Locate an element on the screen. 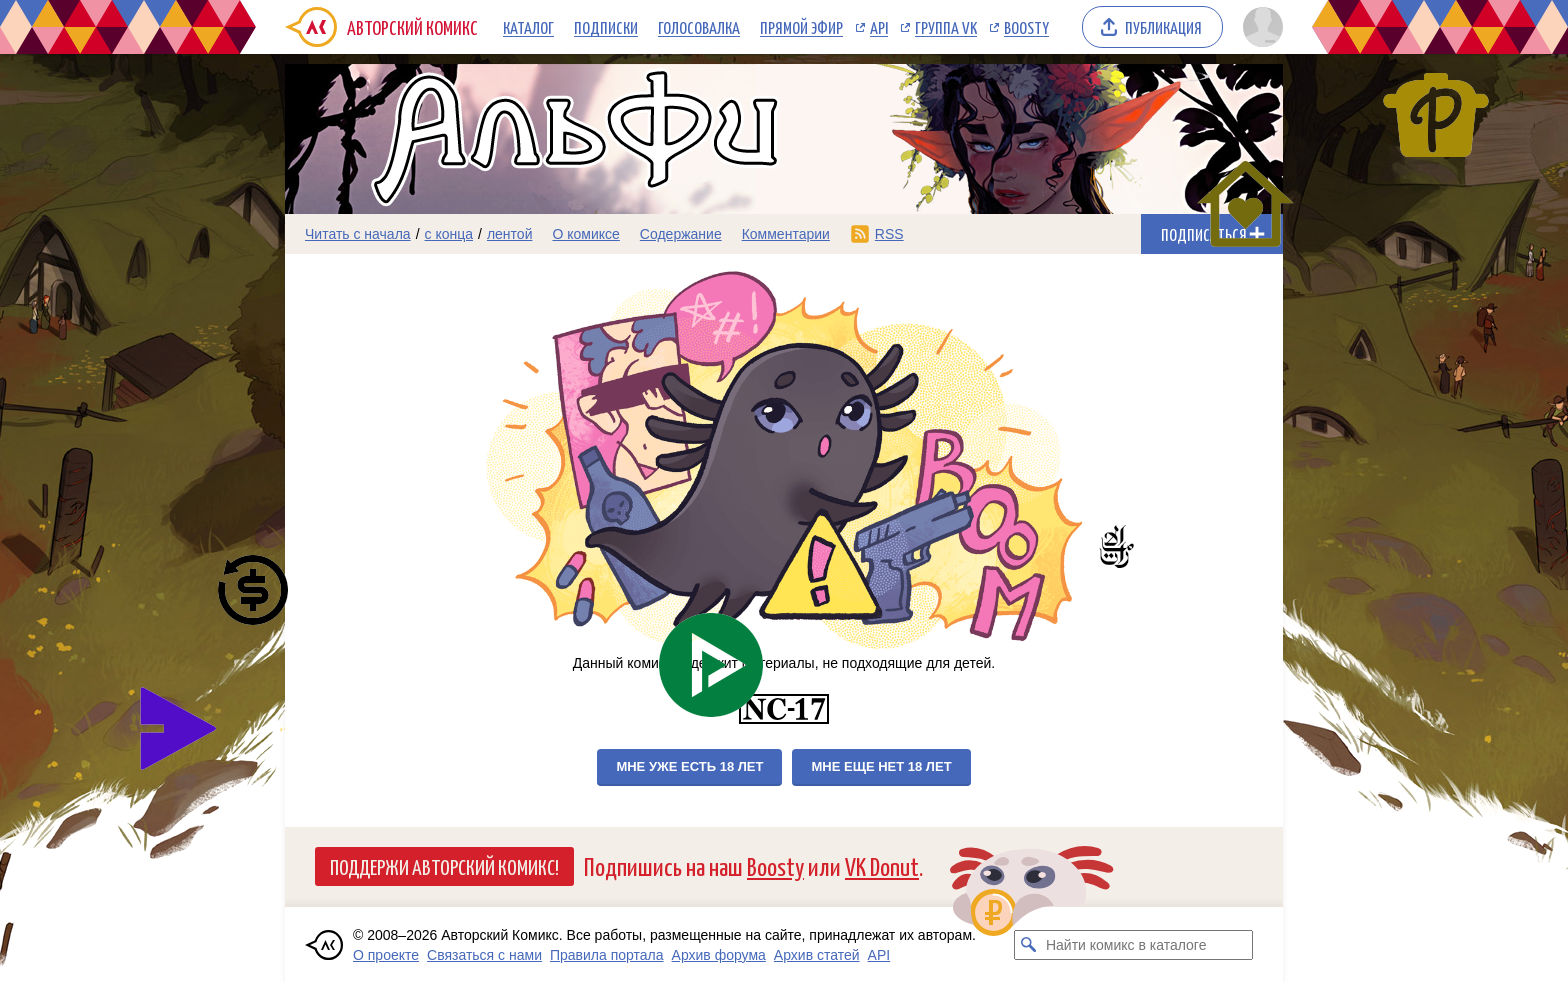 The height and width of the screenshot is (983, 1568). open the palfed app or service is located at coordinates (1436, 115).